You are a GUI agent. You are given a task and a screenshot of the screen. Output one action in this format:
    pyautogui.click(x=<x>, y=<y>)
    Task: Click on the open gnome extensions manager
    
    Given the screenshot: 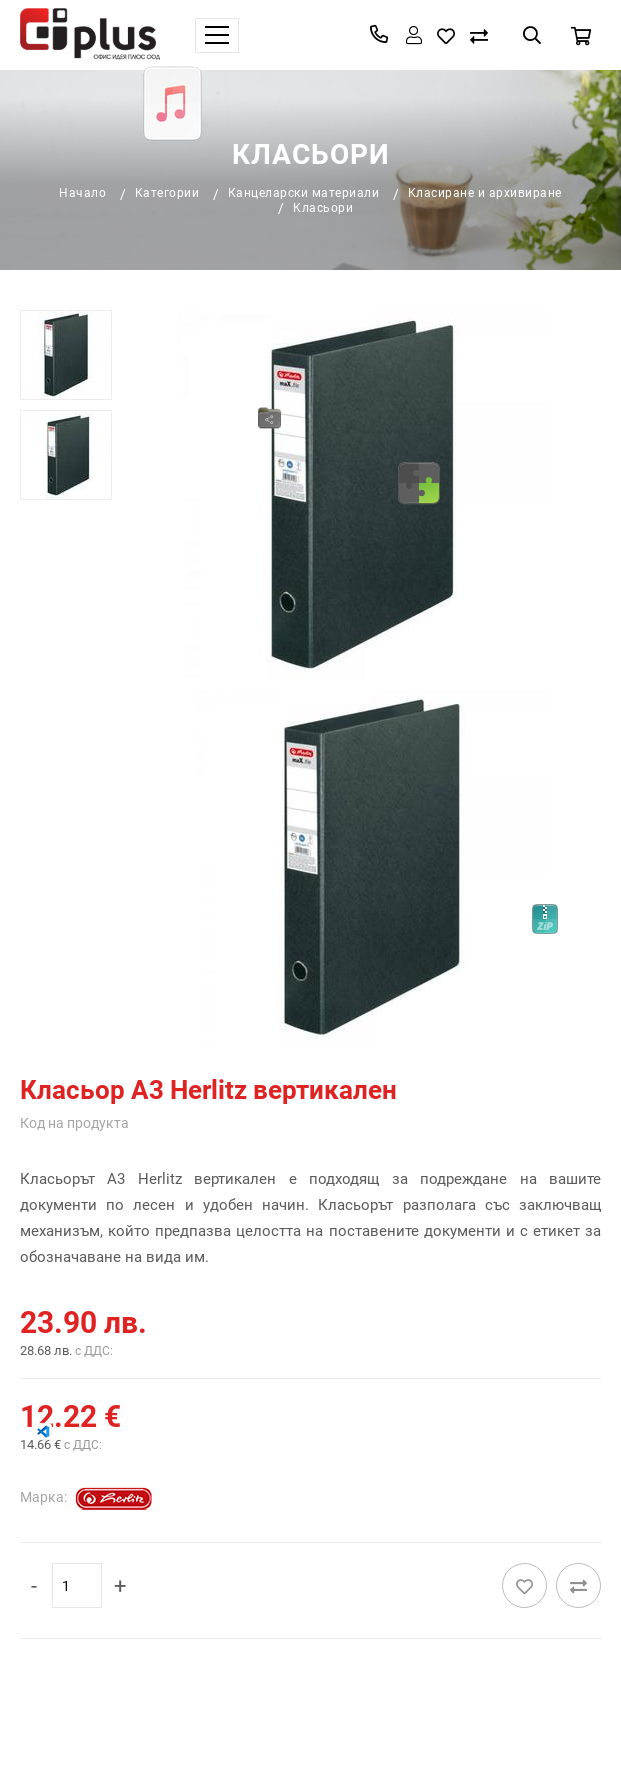 What is the action you would take?
    pyautogui.click(x=419, y=483)
    